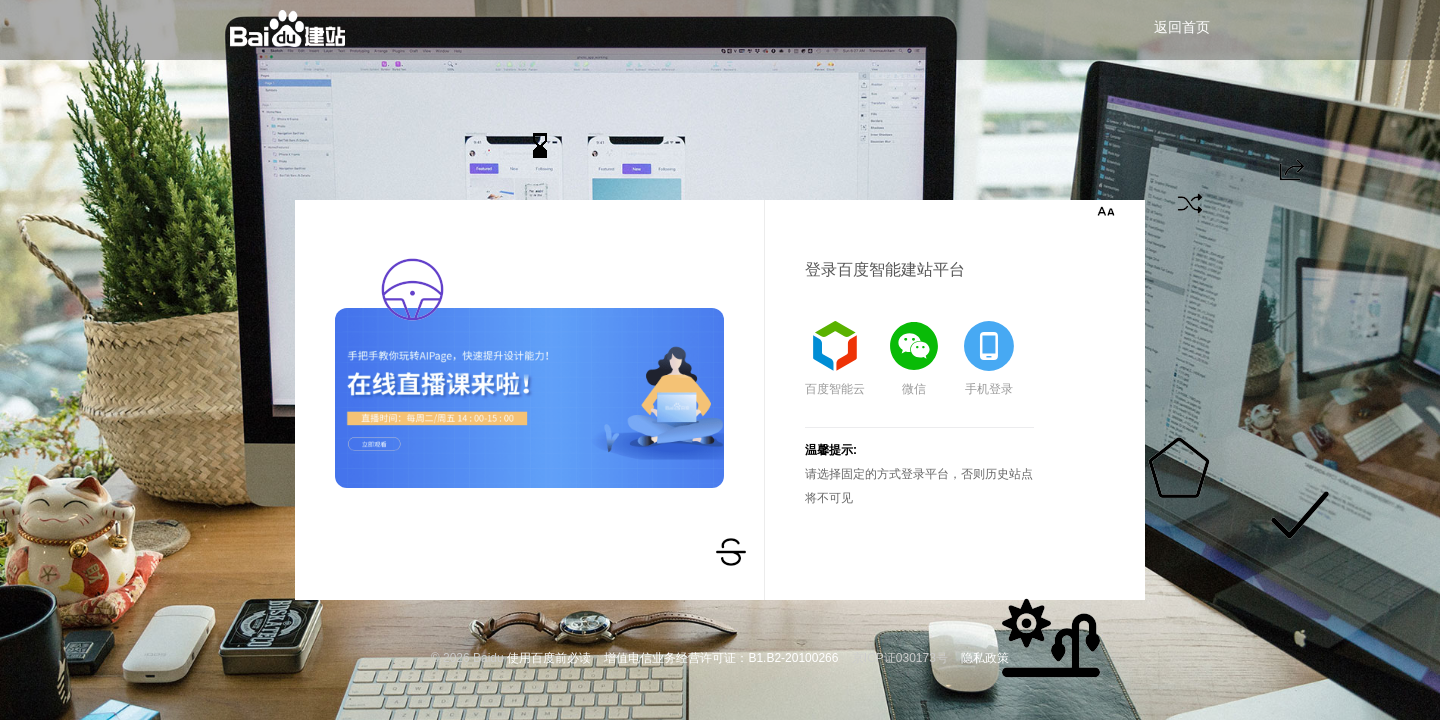  What do you see at coordinates (731, 552) in the screenshot?
I see `apply strikethrough formatting to selected text` at bounding box center [731, 552].